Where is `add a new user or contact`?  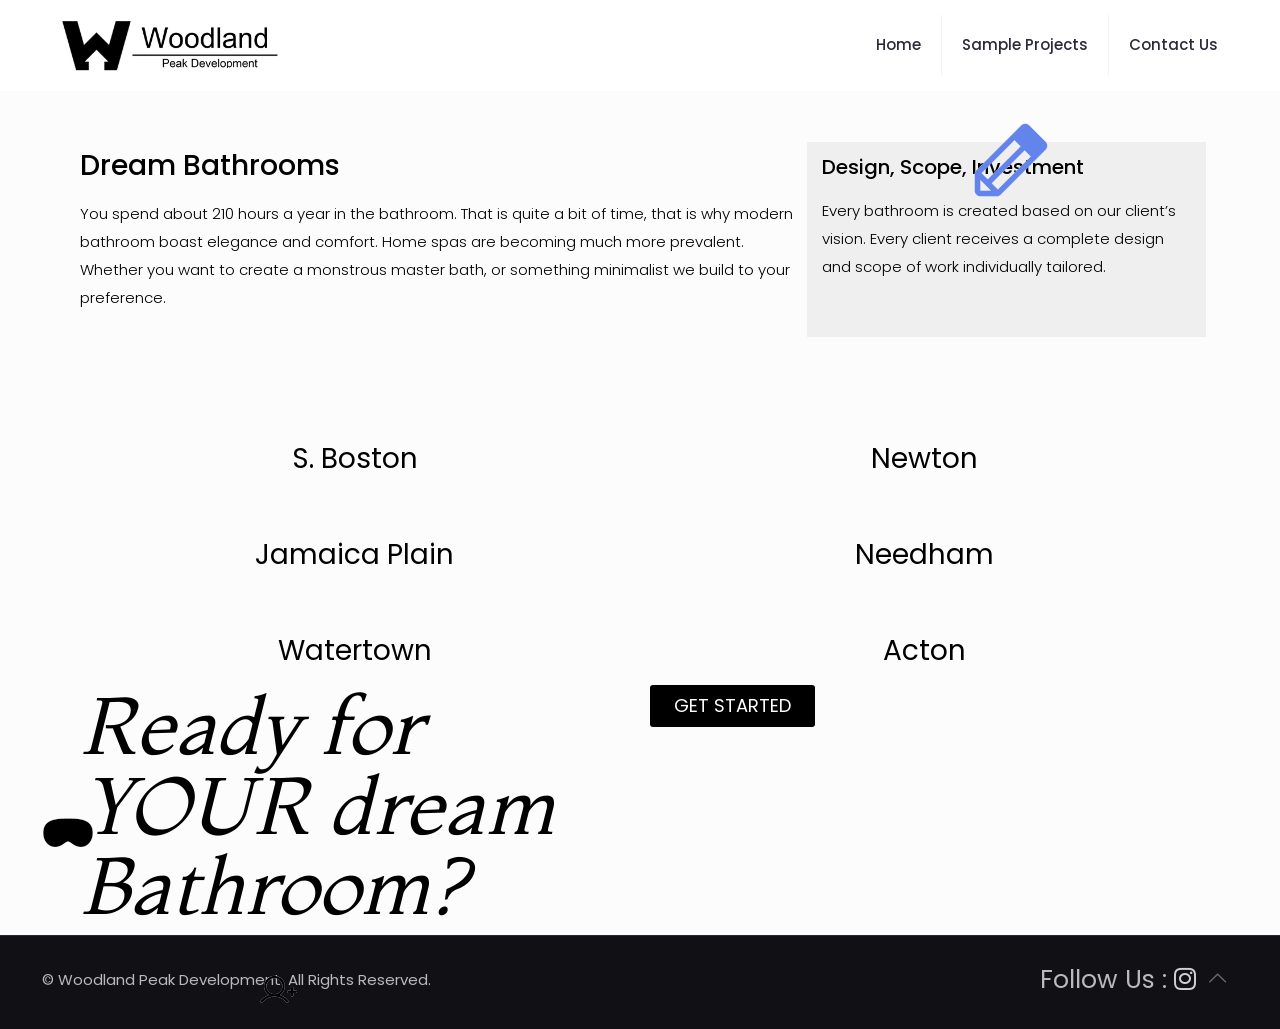
add a new user or contact is located at coordinates (277, 990).